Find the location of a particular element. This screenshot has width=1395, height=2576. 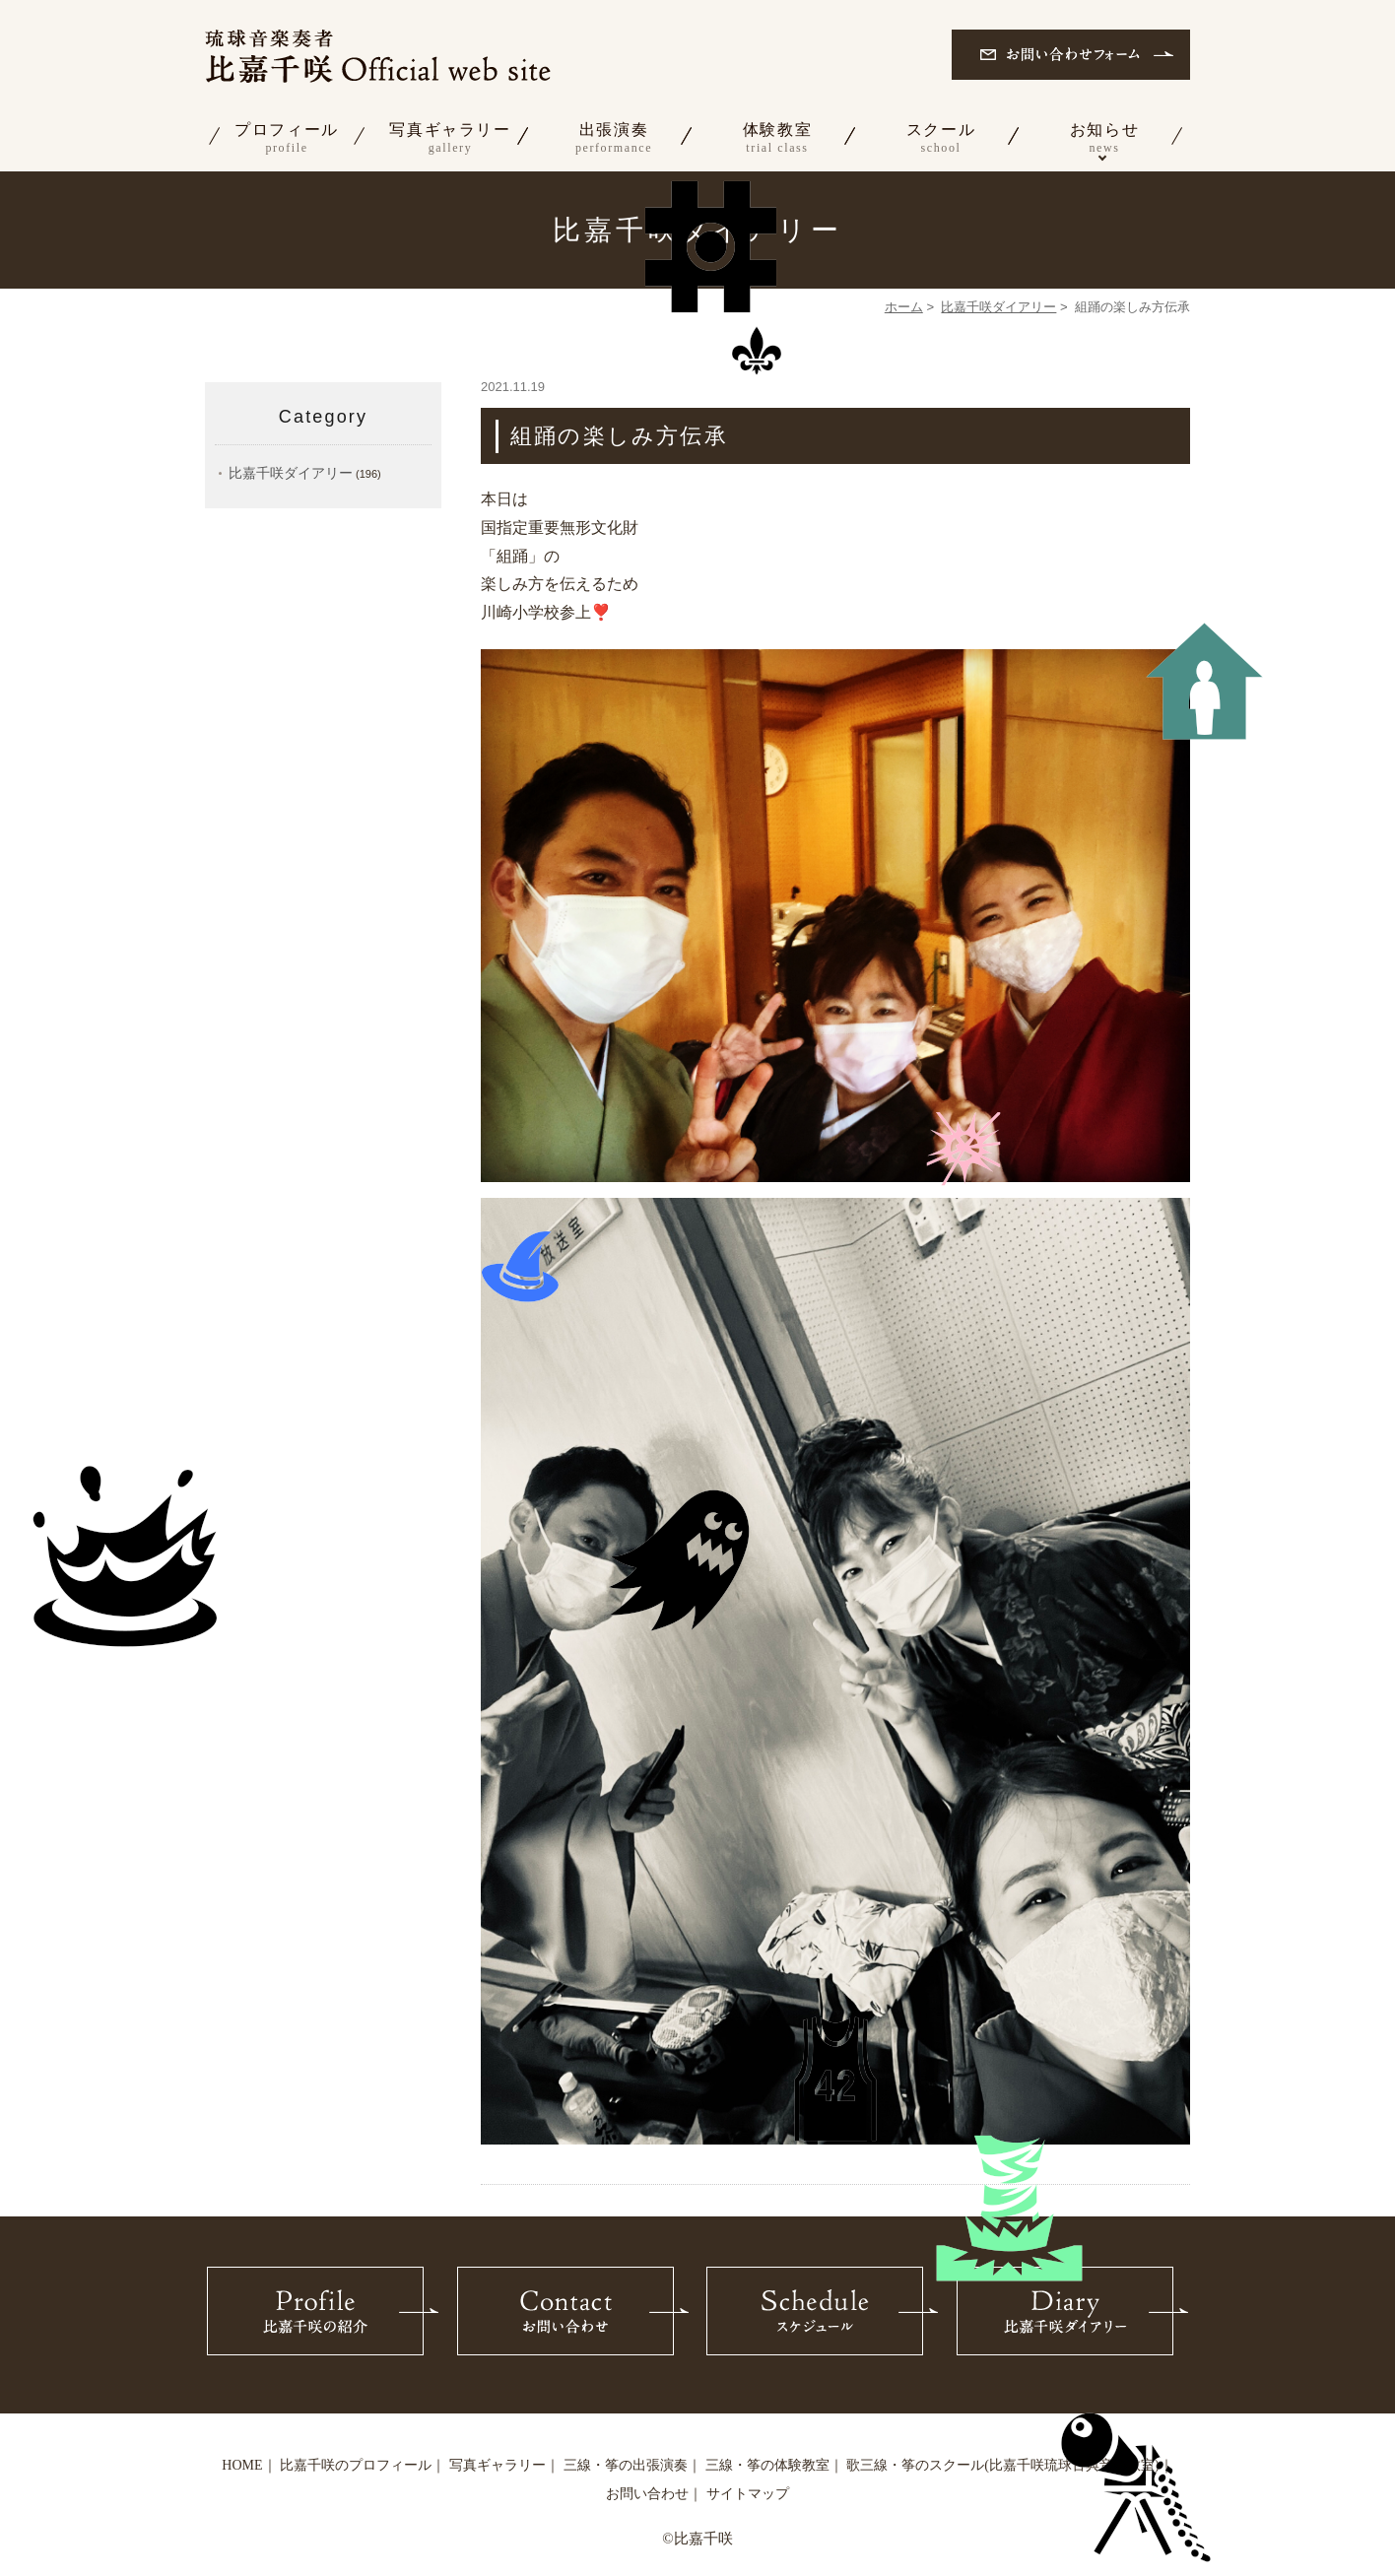

settings or configuration menu is located at coordinates (710, 246).